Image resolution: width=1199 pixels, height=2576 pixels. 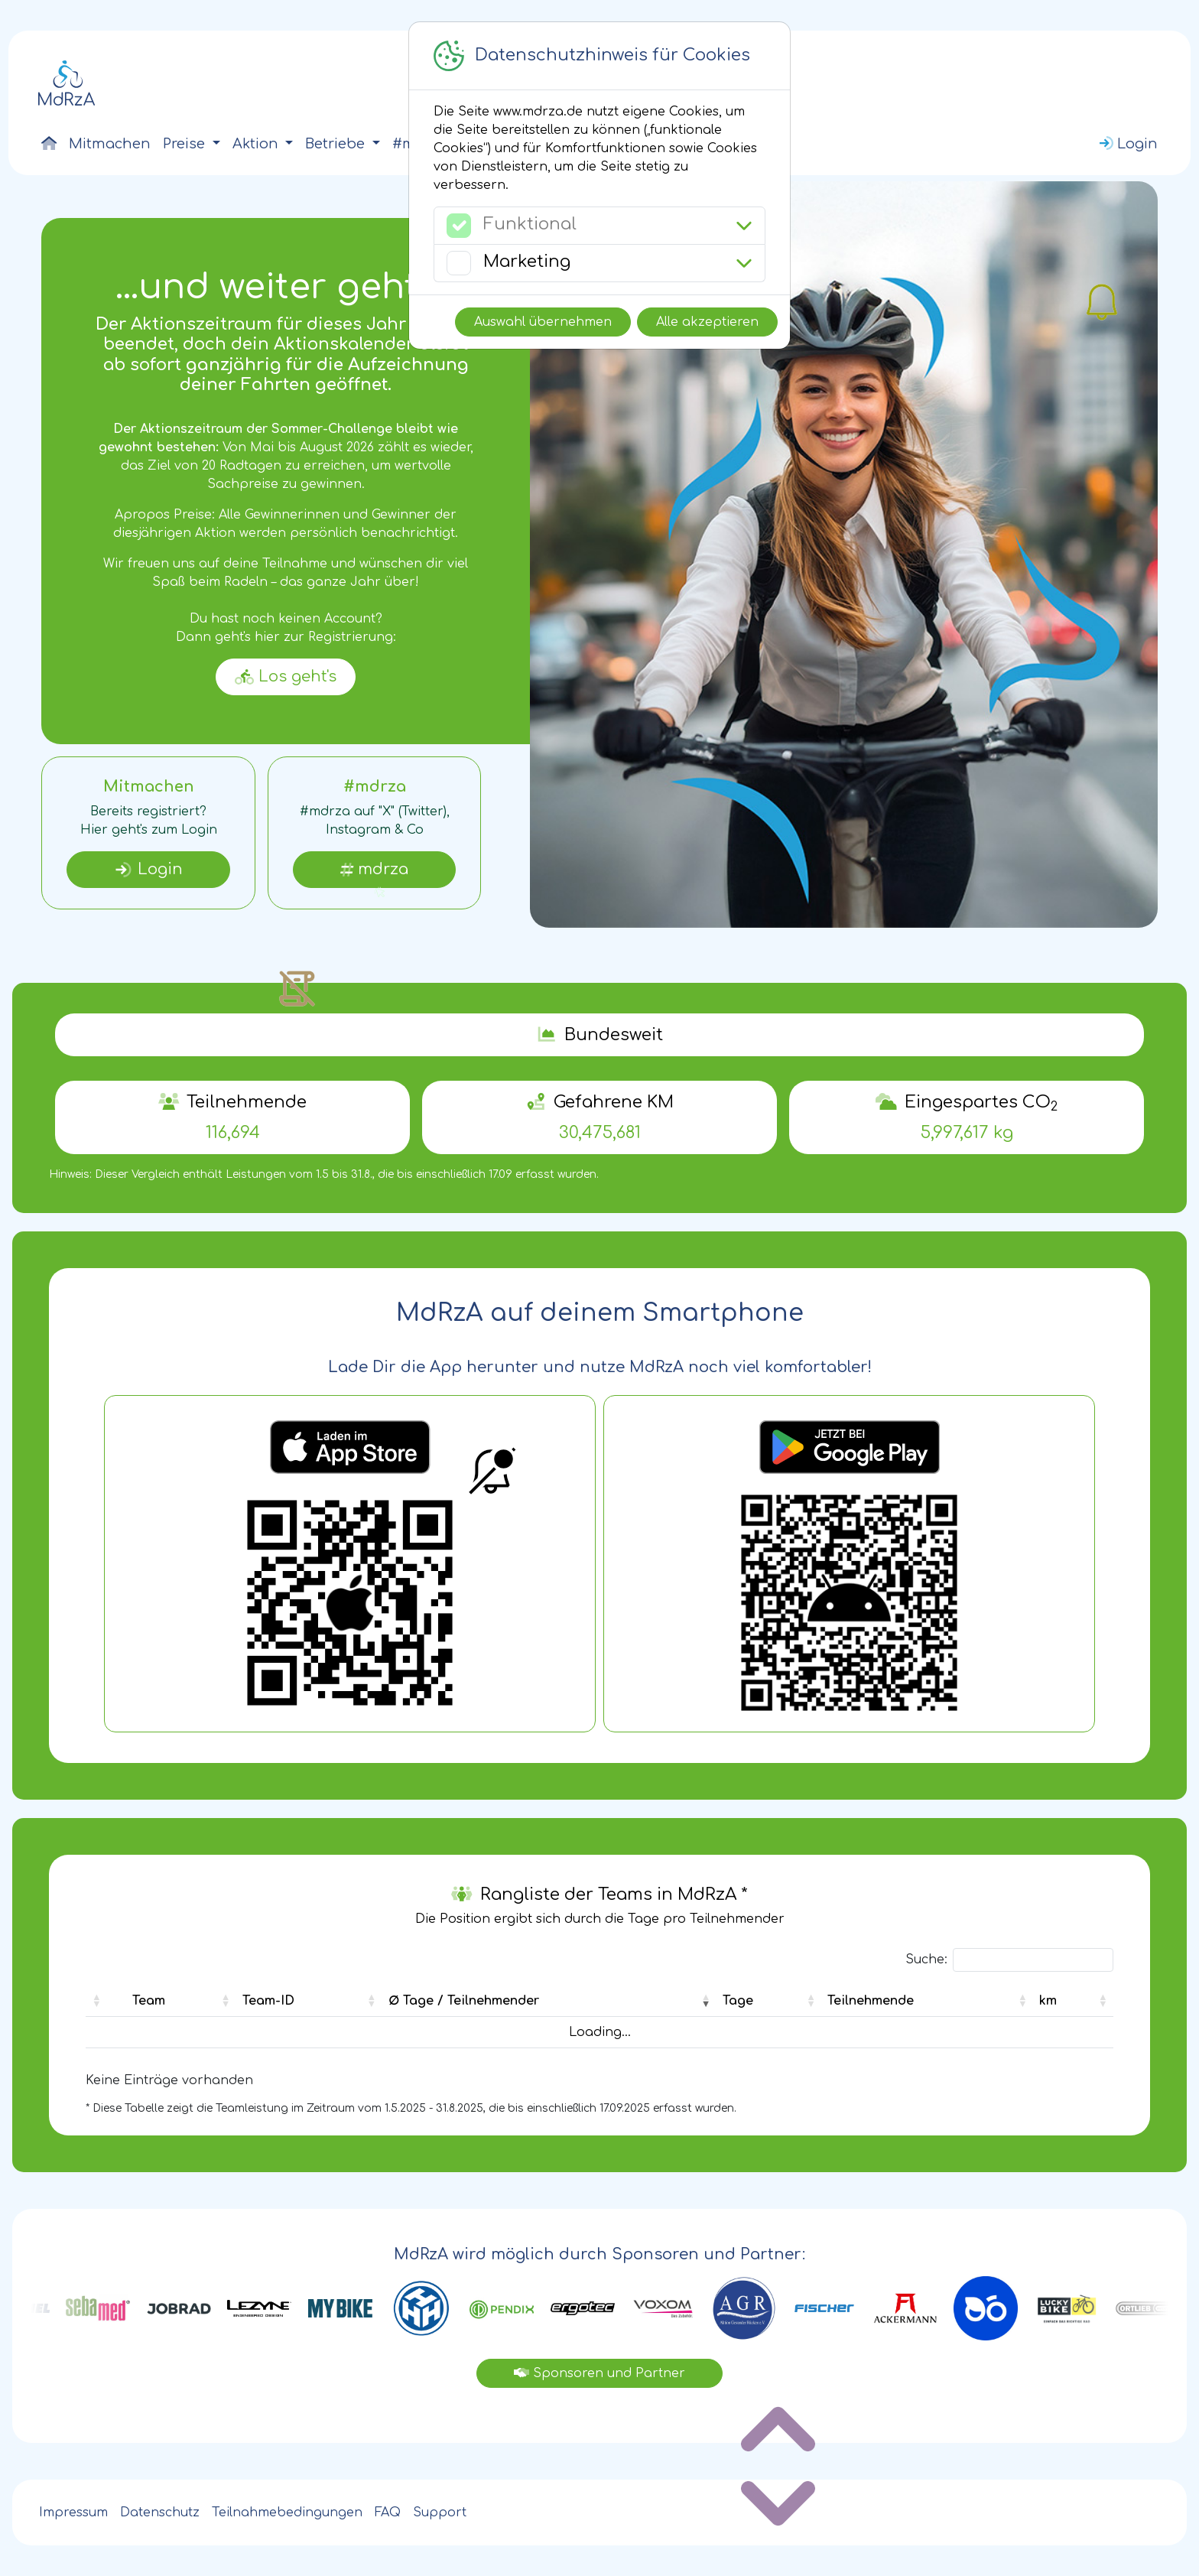 I want to click on license unavailable or revoked, so click(x=297, y=988).